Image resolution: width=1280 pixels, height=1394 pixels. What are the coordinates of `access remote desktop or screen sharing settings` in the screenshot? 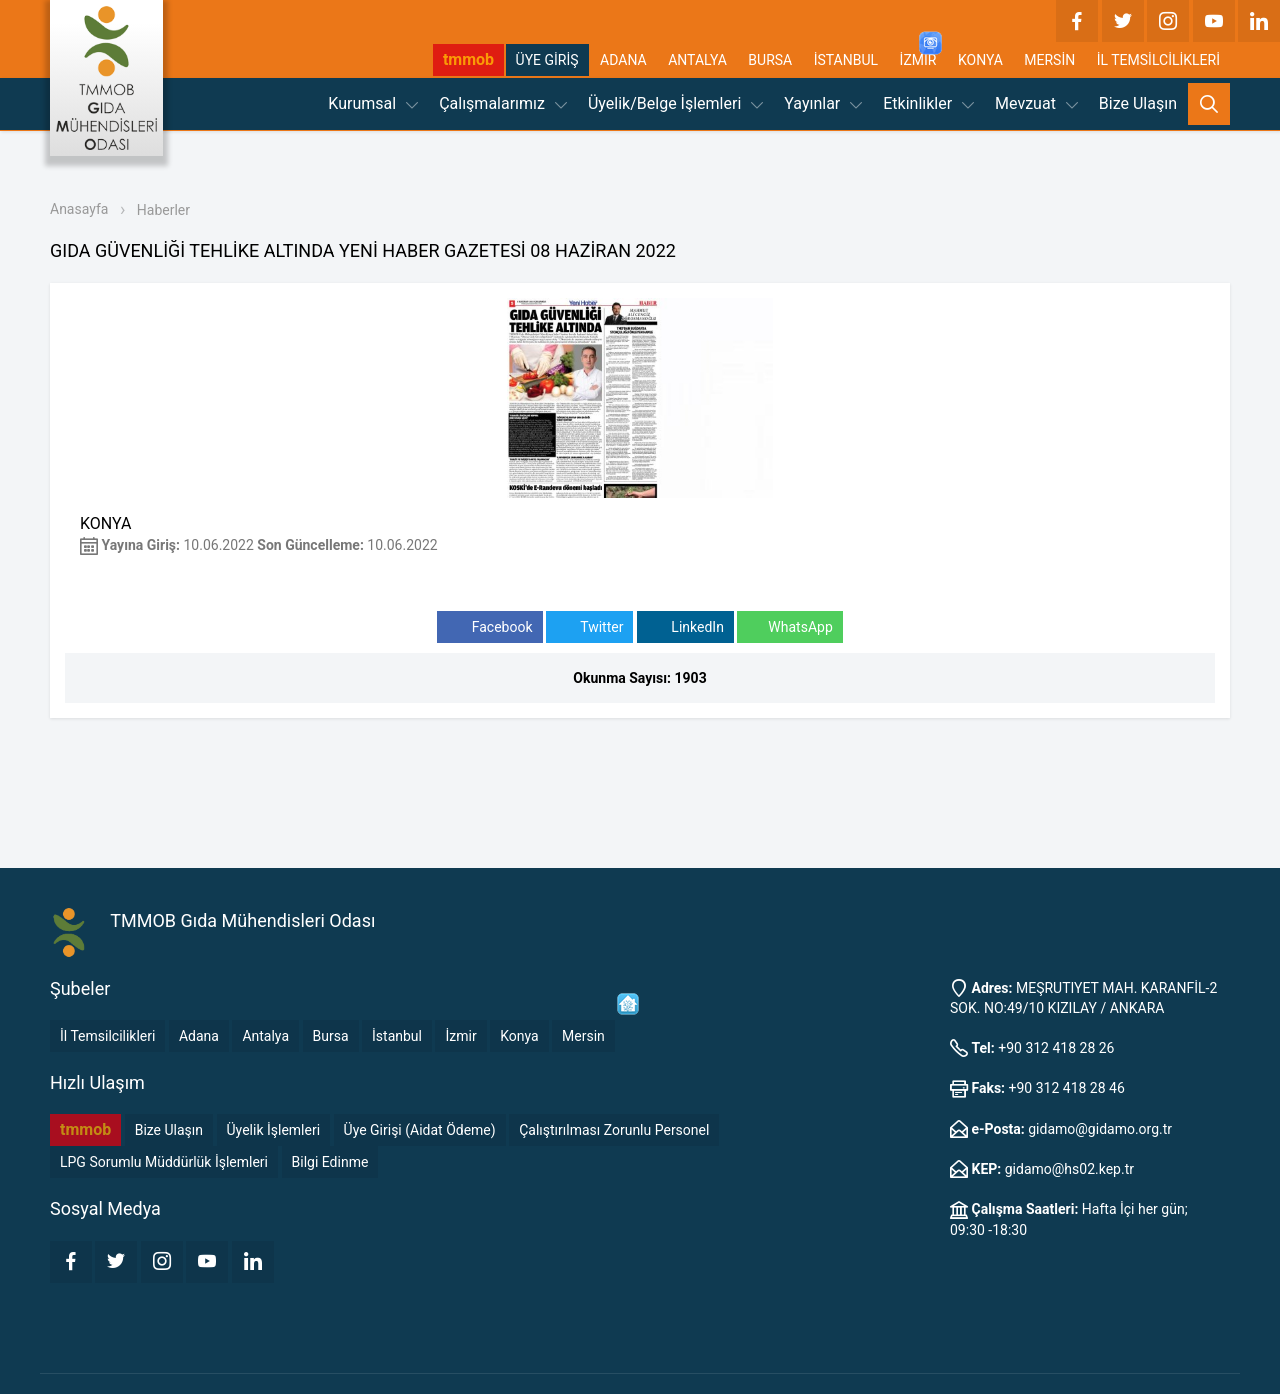 It's located at (930, 43).